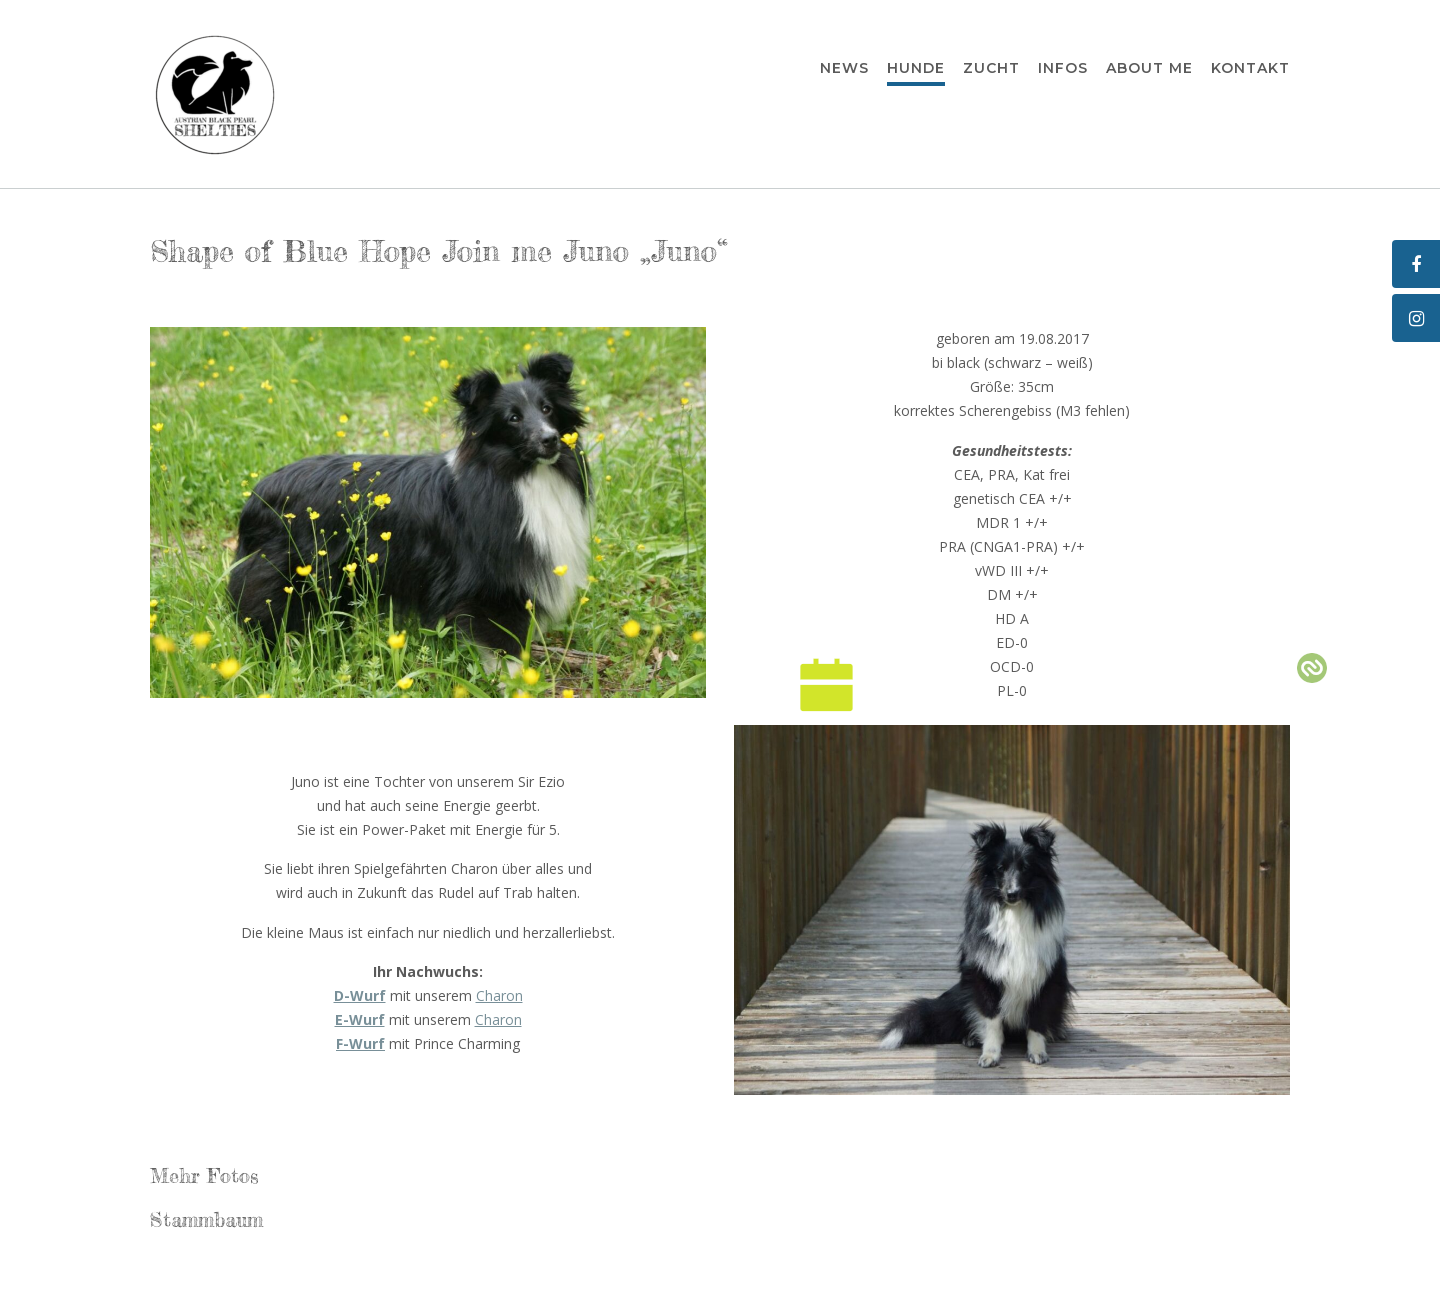 This screenshot has height=1298, width=1440. I want to click on open authy authenticator app, so click(1312, 668).